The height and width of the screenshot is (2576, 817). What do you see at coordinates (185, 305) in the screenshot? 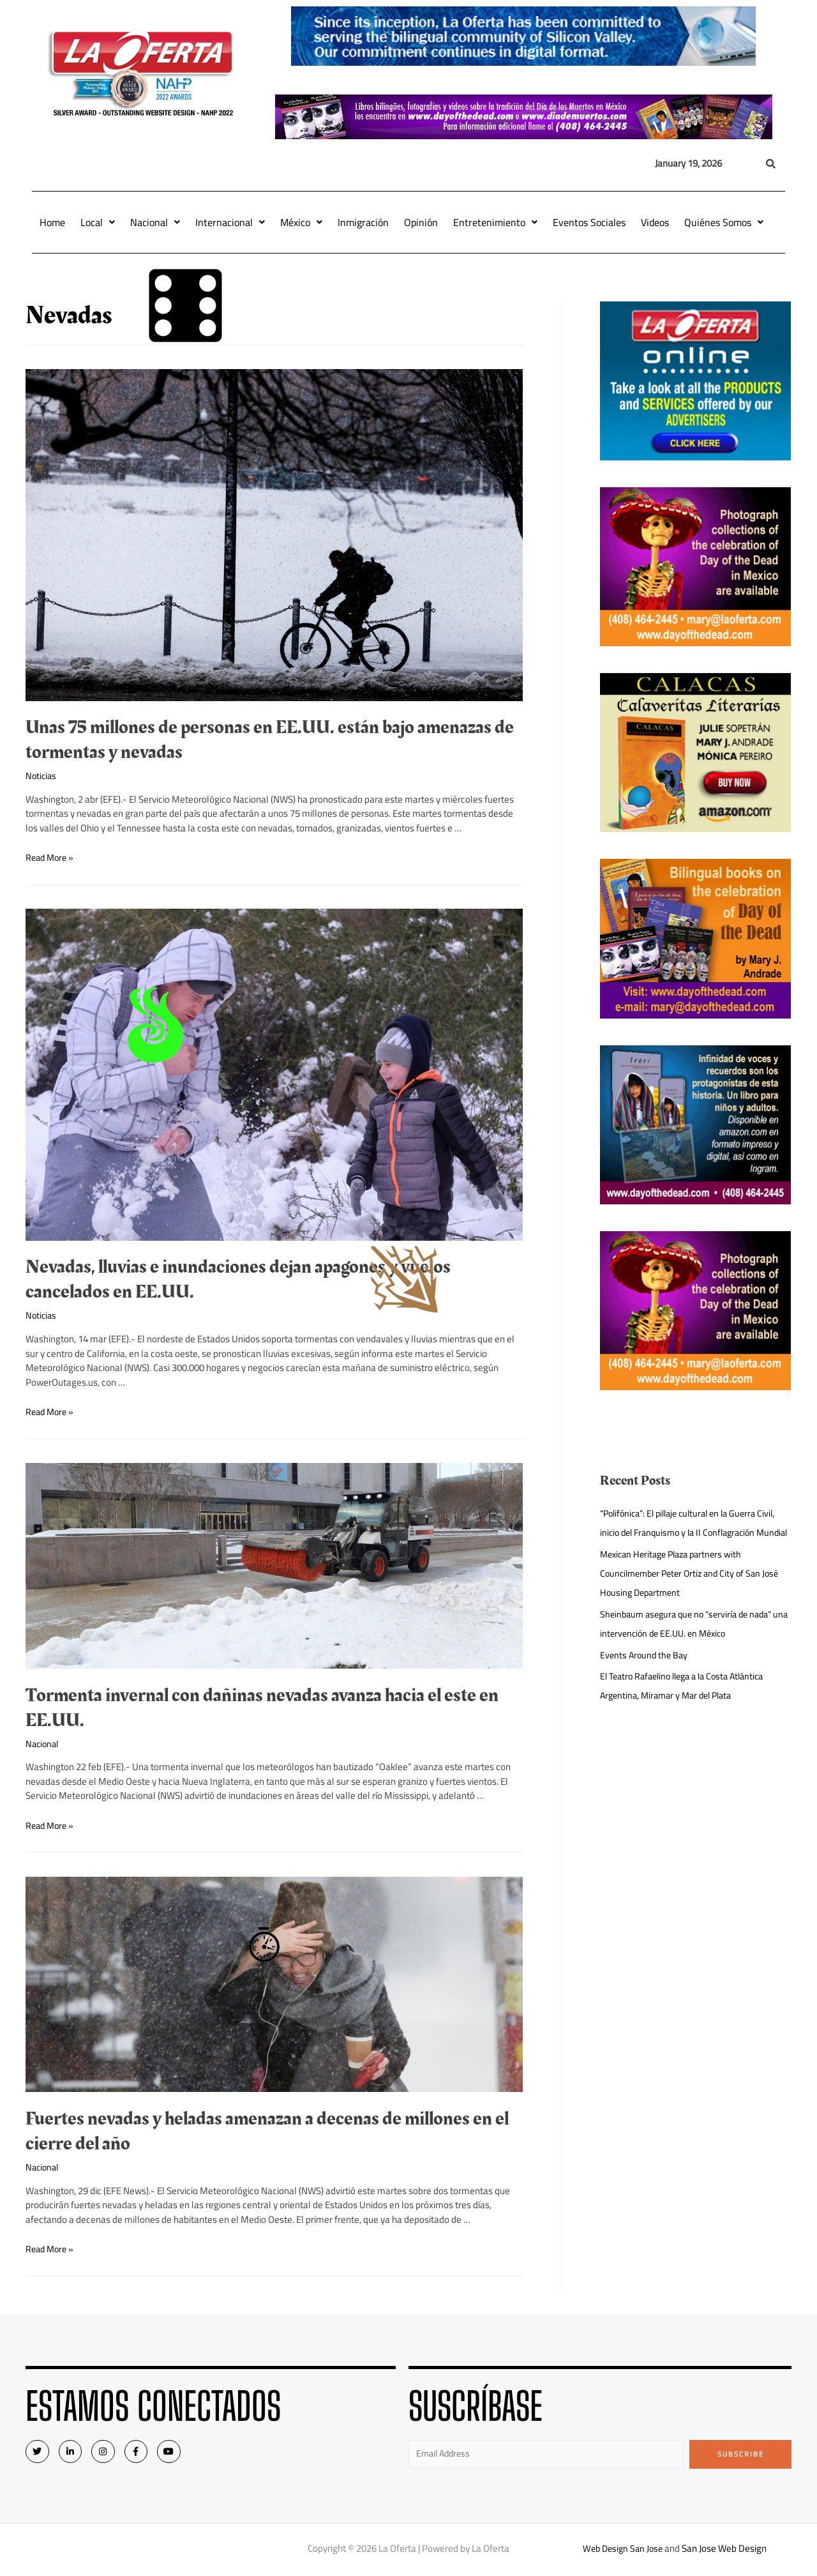
I see `roll the dice in a game` at bounding box center [185, 305].